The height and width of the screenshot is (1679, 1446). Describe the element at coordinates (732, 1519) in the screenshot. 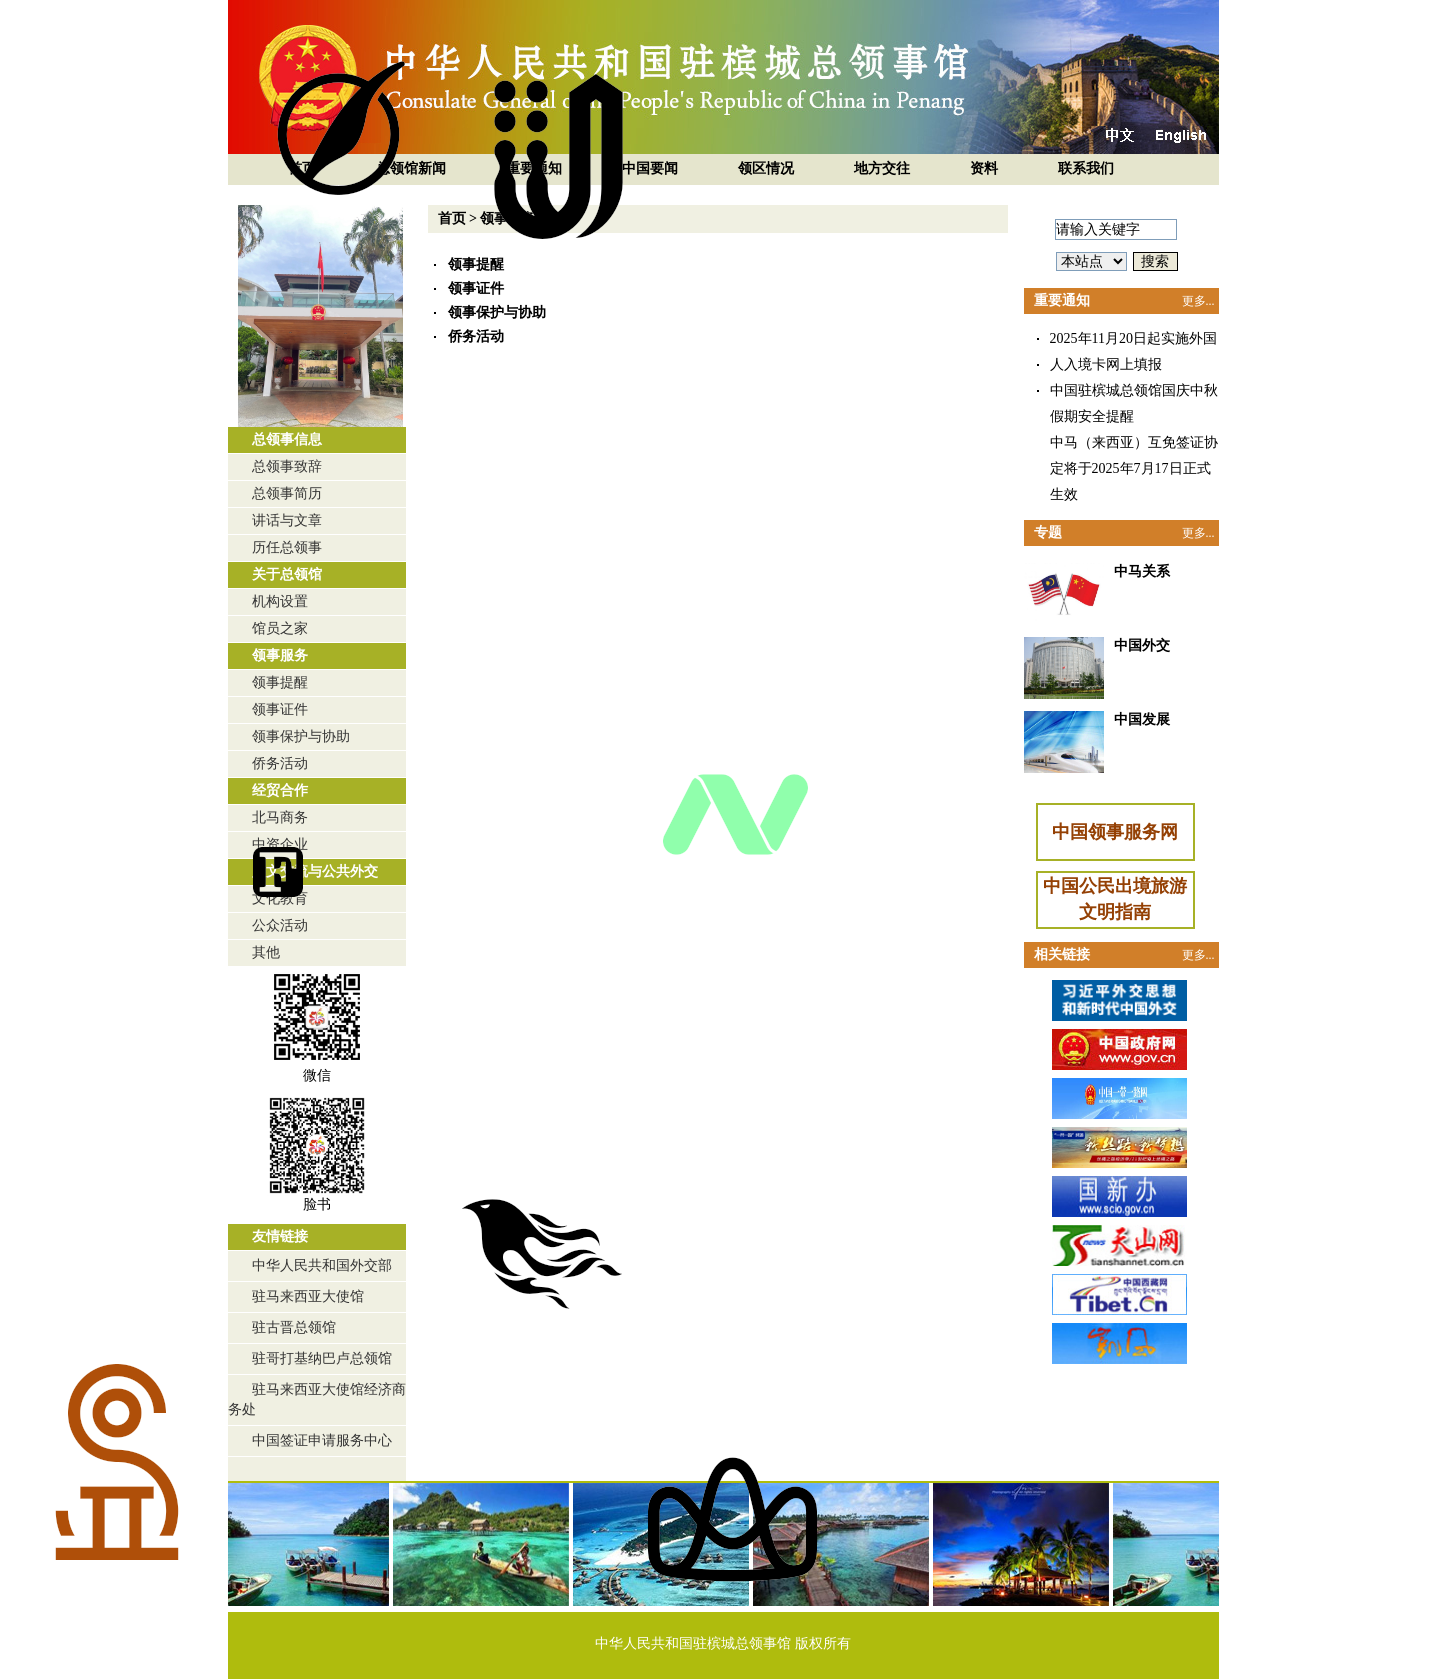

I see `AppSignal logo` at that location.